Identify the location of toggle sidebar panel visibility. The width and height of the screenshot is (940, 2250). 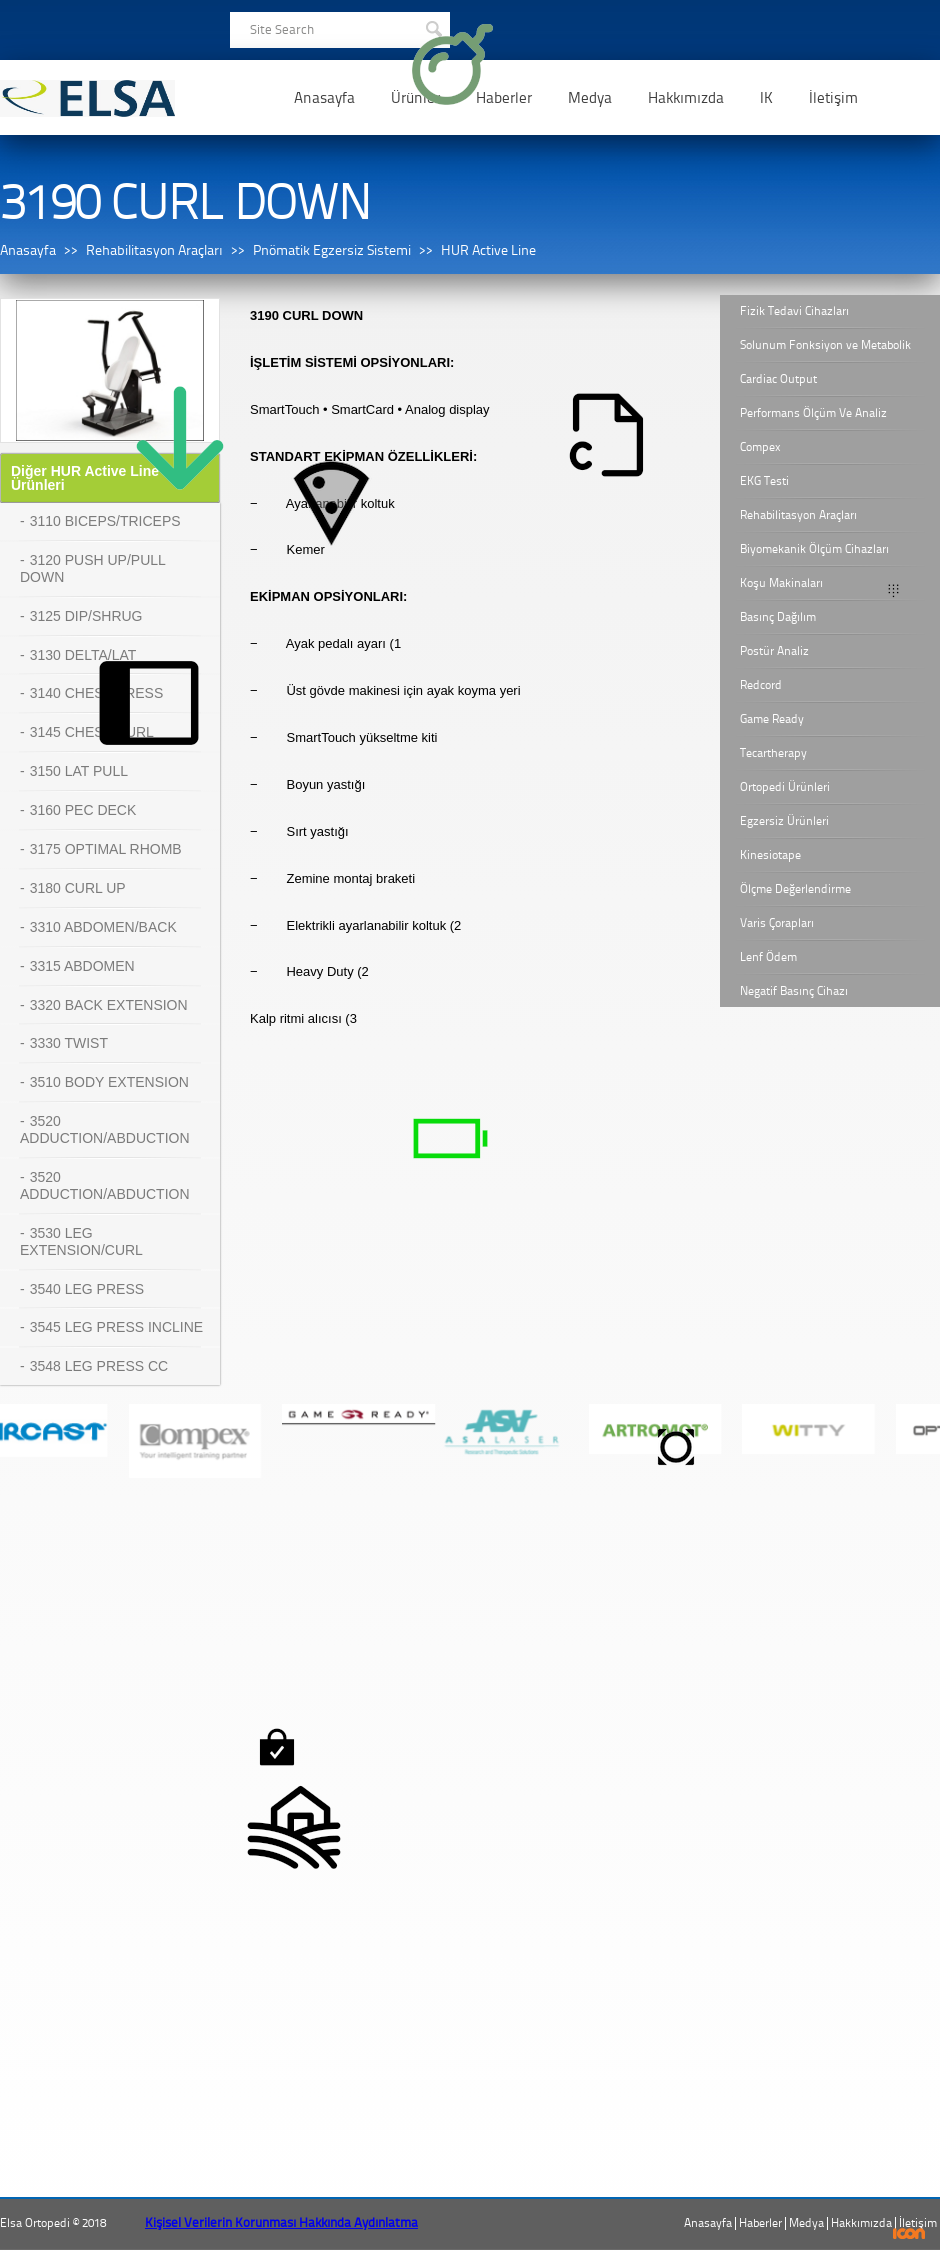
(149, 703).